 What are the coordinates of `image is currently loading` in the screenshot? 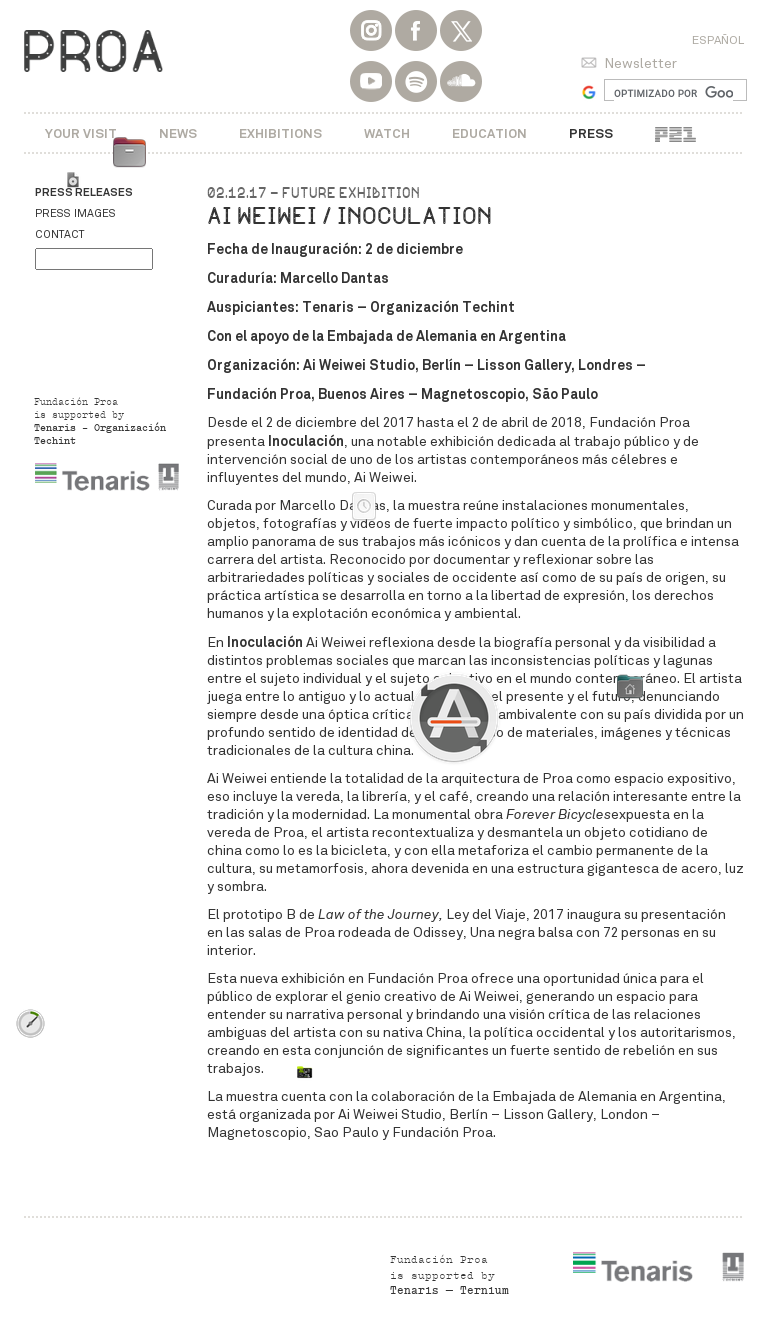 It's located at (364, 506).